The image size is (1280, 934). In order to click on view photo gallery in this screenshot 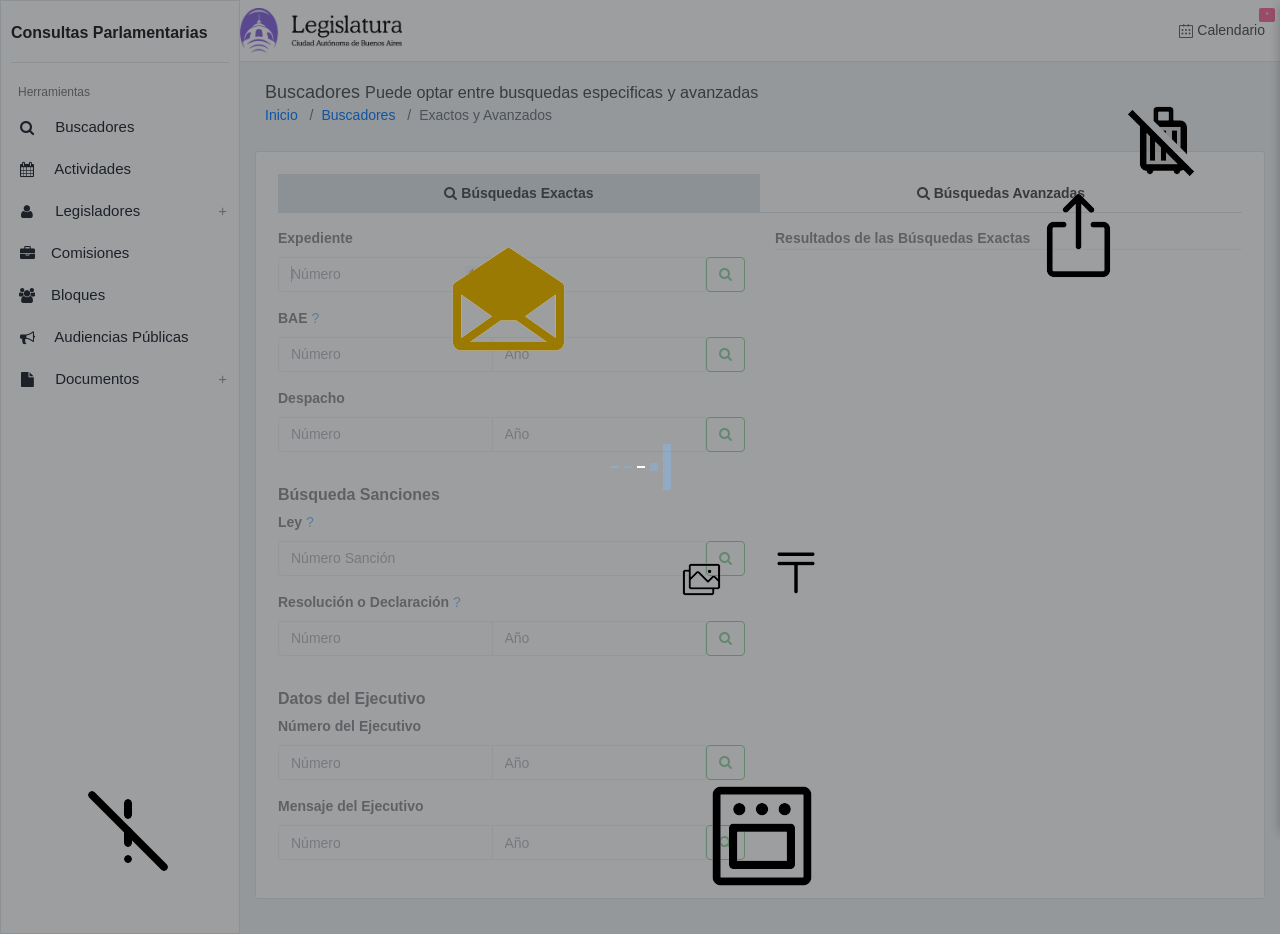, I will do `click(701, 579)`.